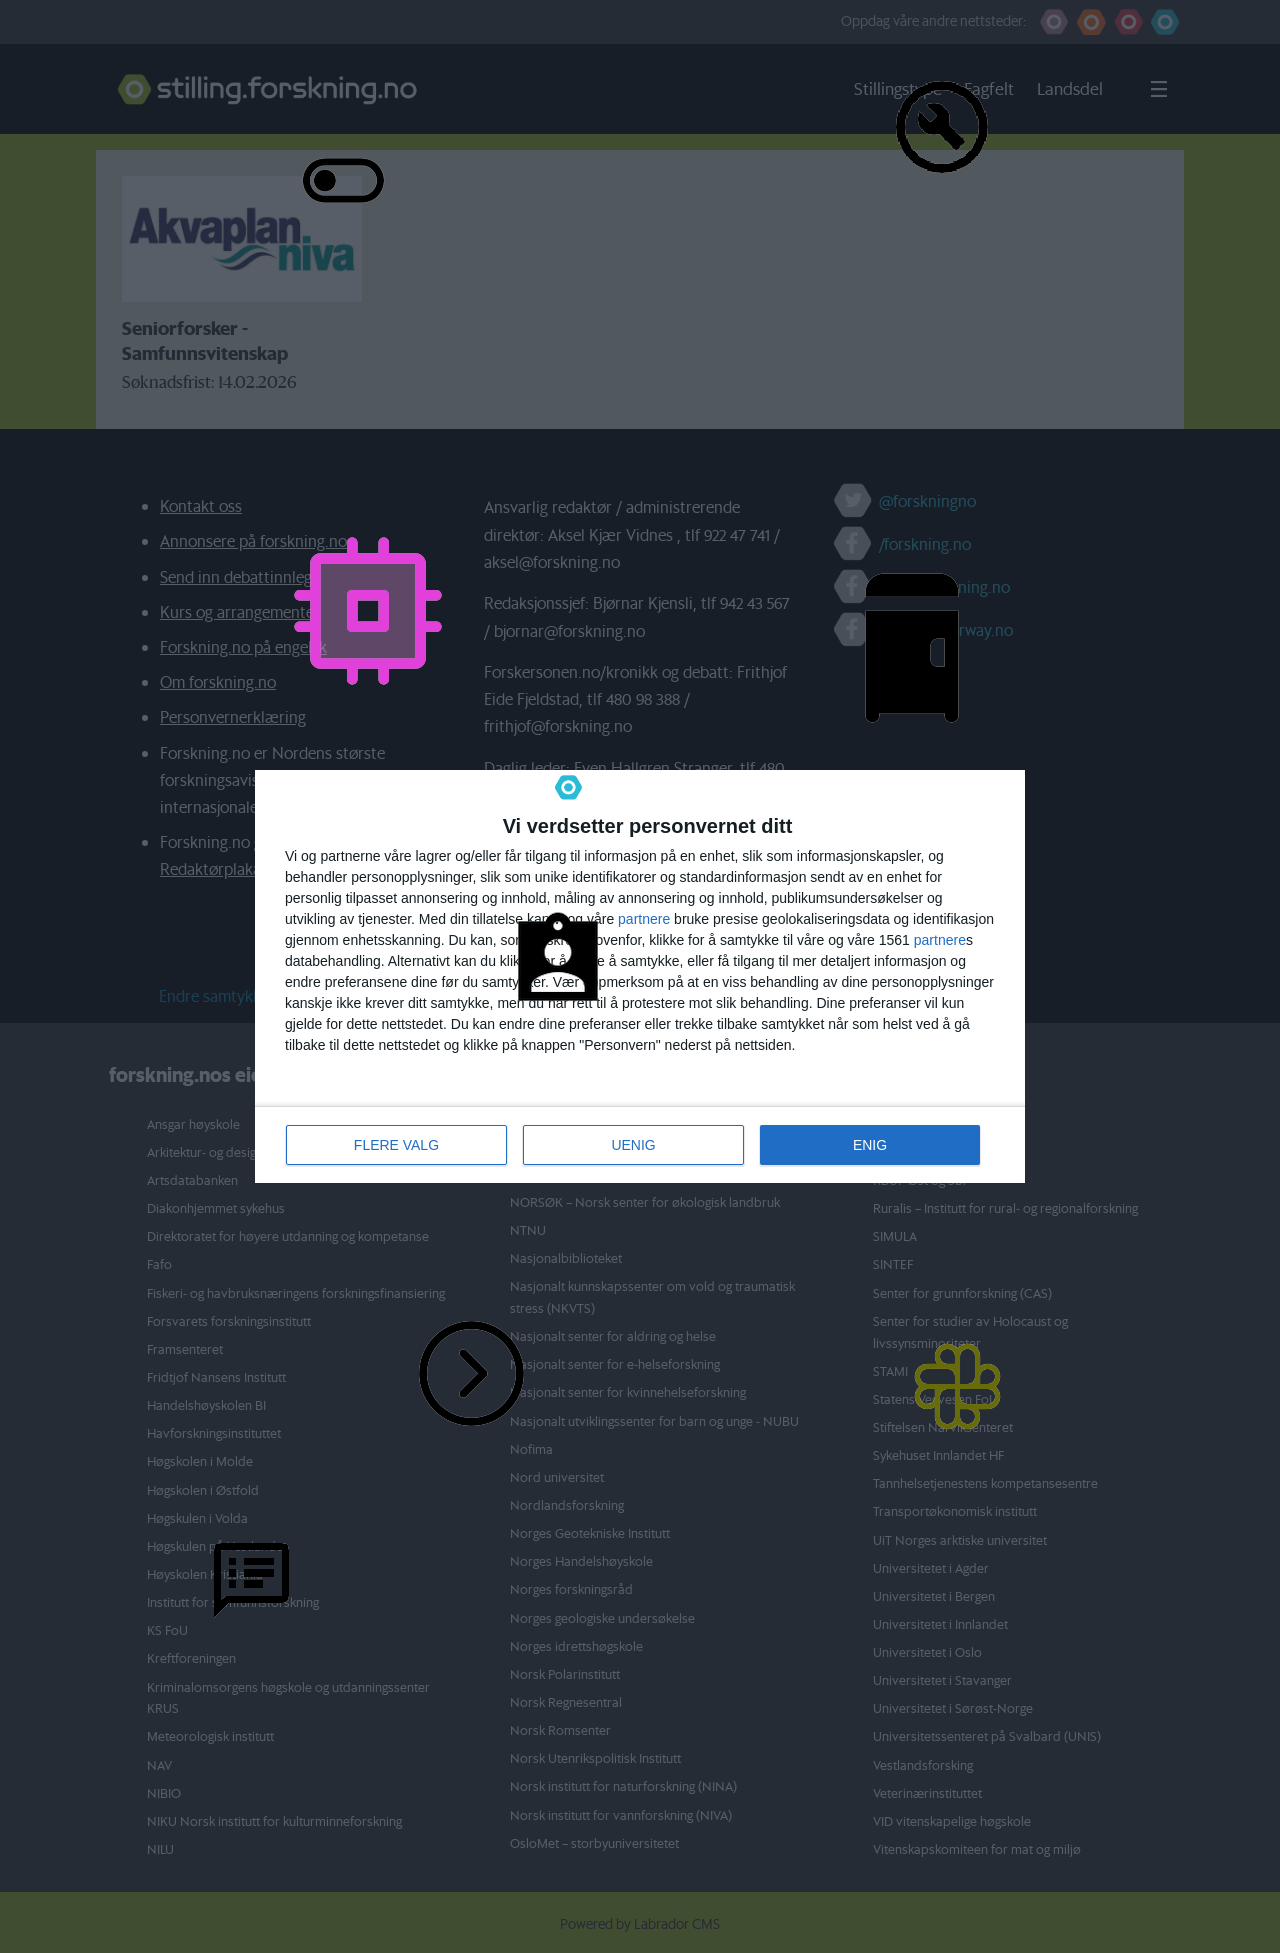 Image resolution: width=1280 pixels, height=1953 pixels. I want to click on view speaker notes or presentation talking points, so click(251, 1580).